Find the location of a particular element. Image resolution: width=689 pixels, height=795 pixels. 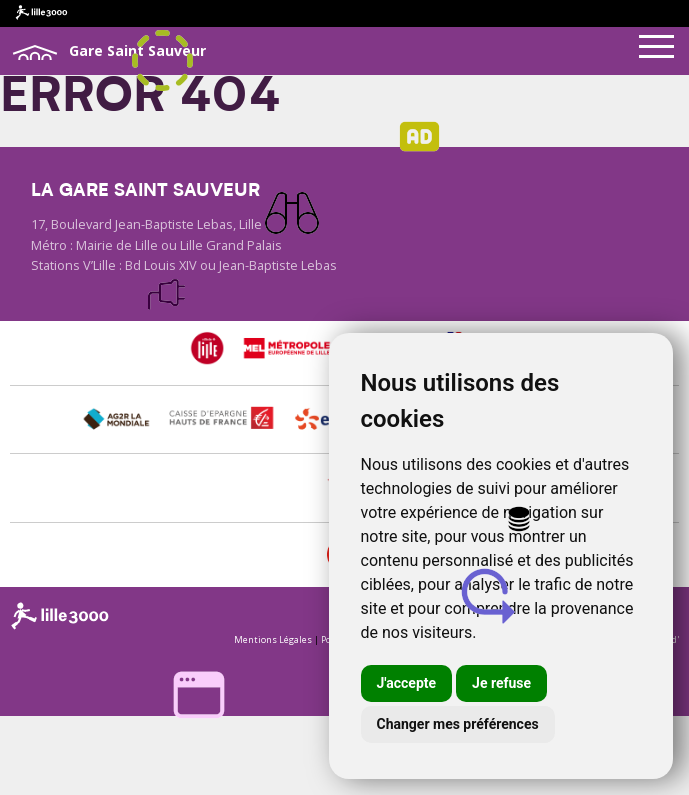

connect a plugin or extension is located at coordinates (166, 294).